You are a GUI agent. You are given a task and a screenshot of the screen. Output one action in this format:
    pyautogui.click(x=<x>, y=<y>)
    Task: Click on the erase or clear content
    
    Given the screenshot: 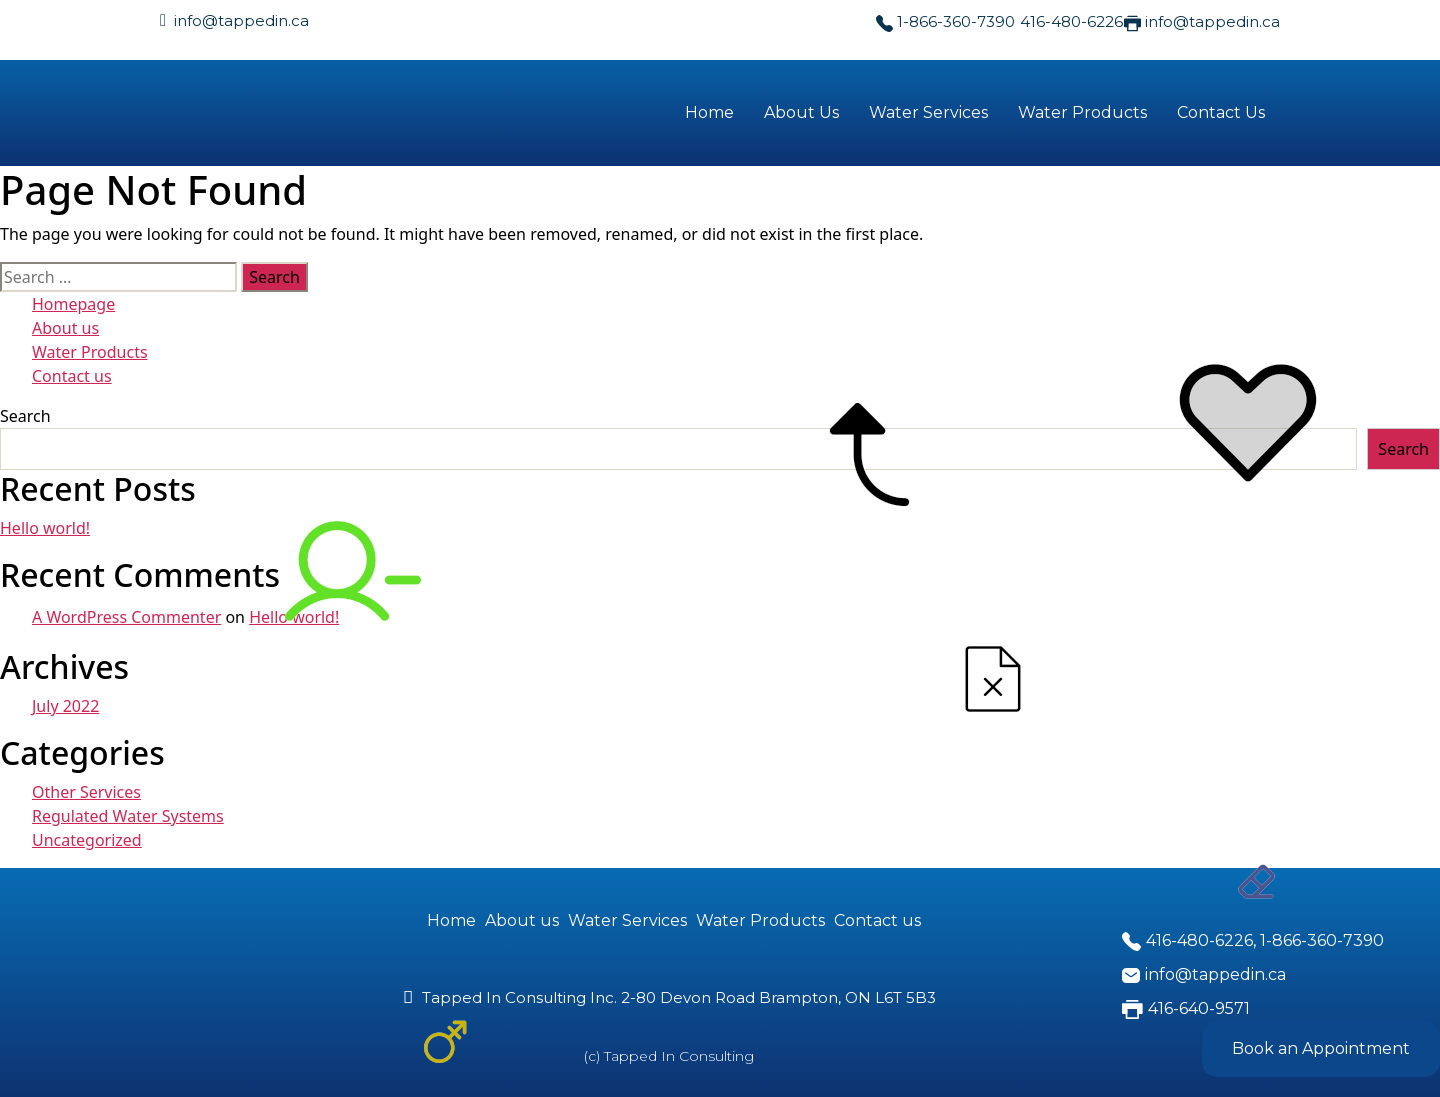 What is the action you would take?
    pyautogui.click(x=1256, y=881)
    